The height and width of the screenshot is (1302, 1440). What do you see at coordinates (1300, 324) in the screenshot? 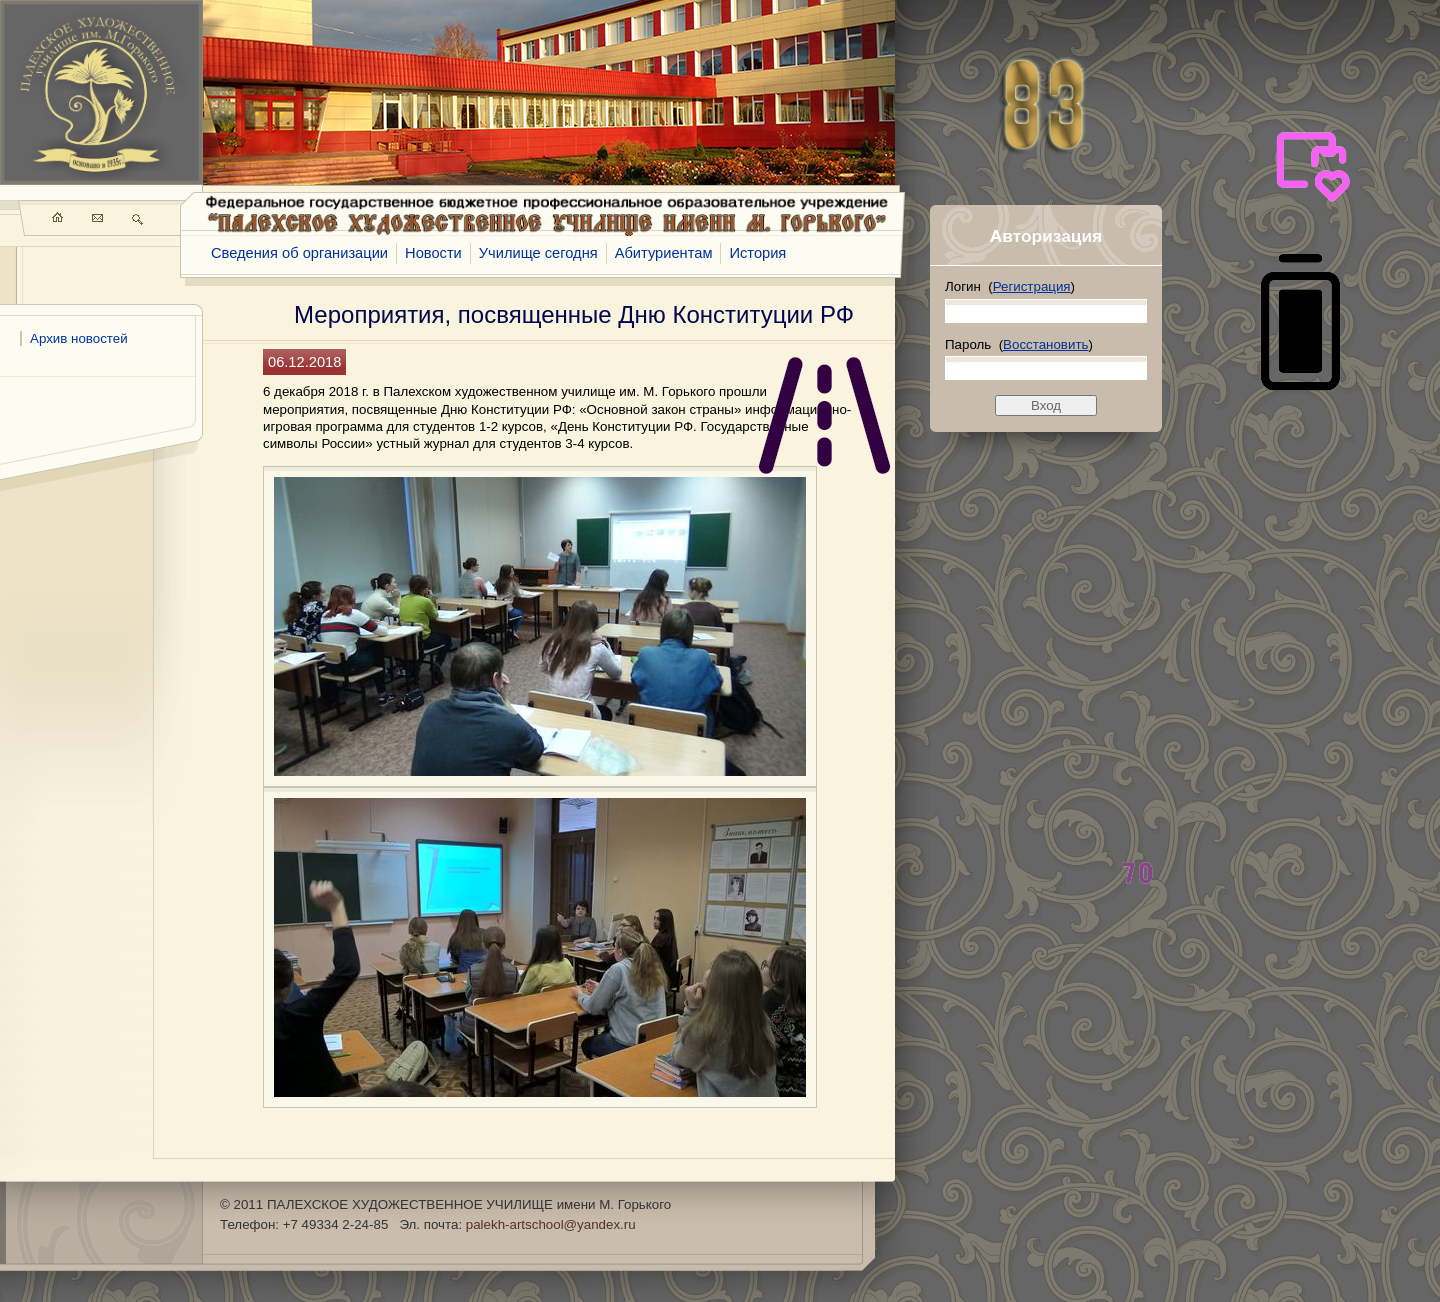
I see `indicates battery is fully charged` at bounding box center [1300, 324].